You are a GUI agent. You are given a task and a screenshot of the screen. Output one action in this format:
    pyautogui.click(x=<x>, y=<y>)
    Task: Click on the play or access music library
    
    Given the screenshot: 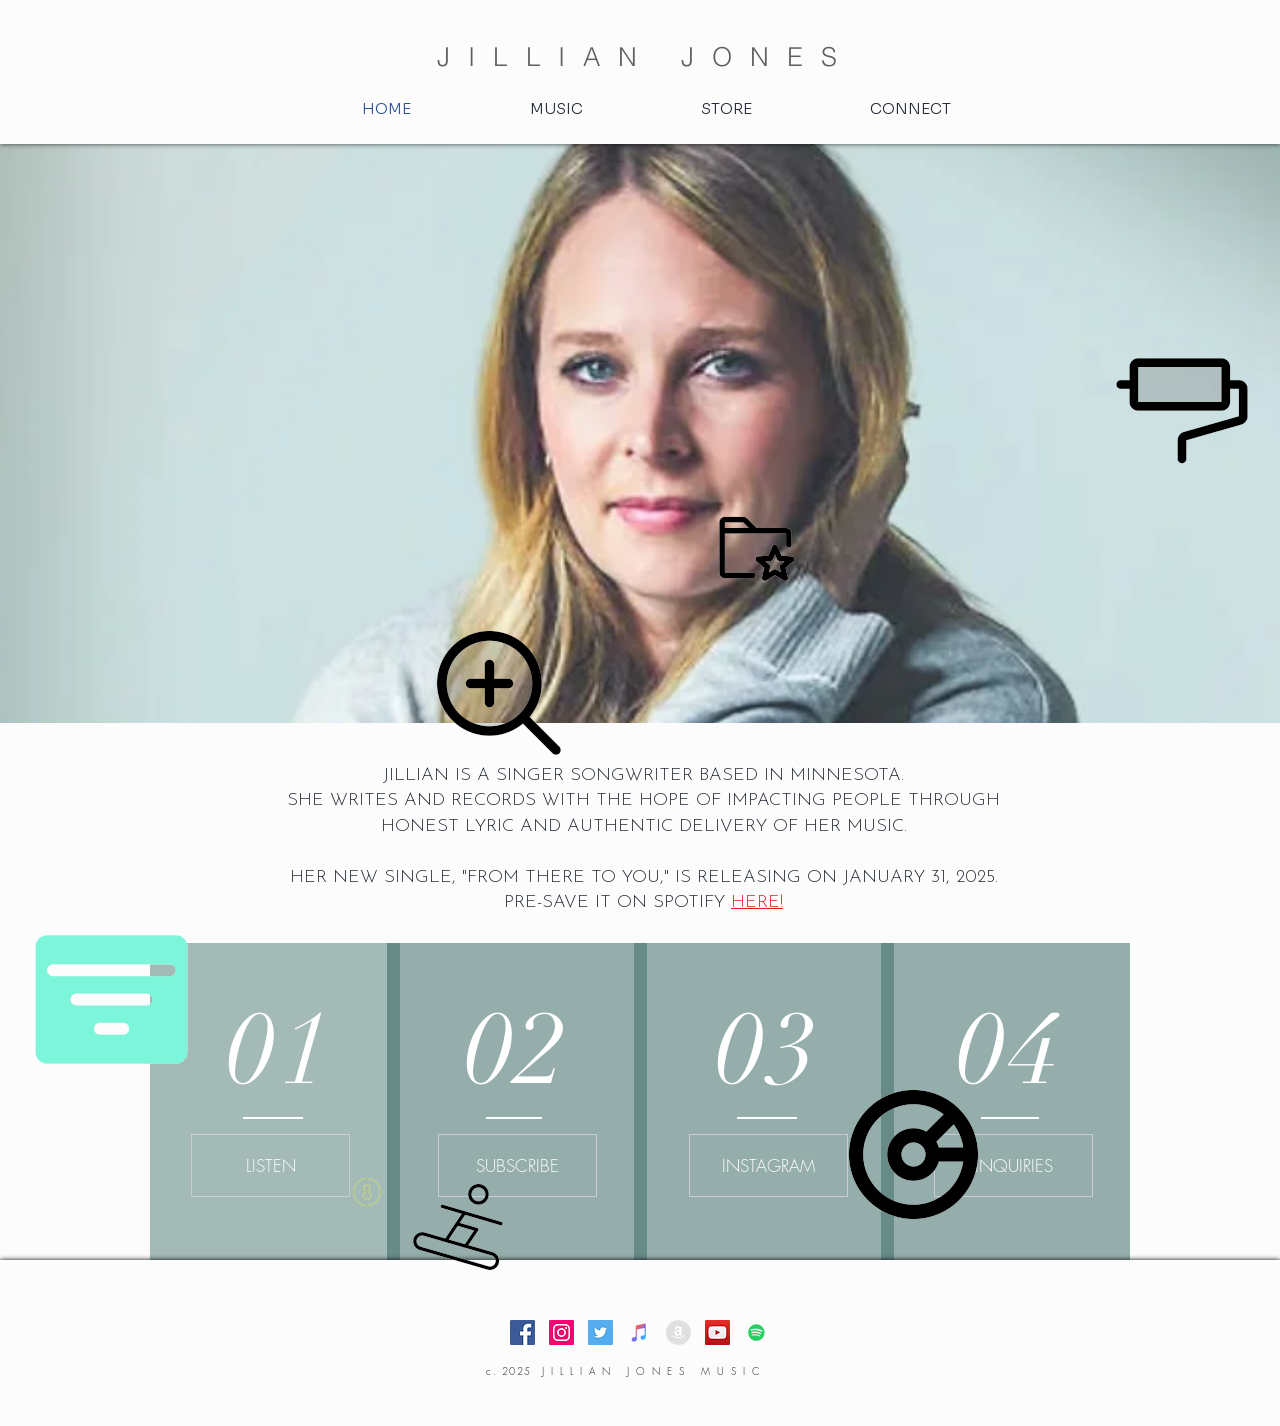 What is the action you would take?
    pyautogui.click(x=913, y=1154)
    